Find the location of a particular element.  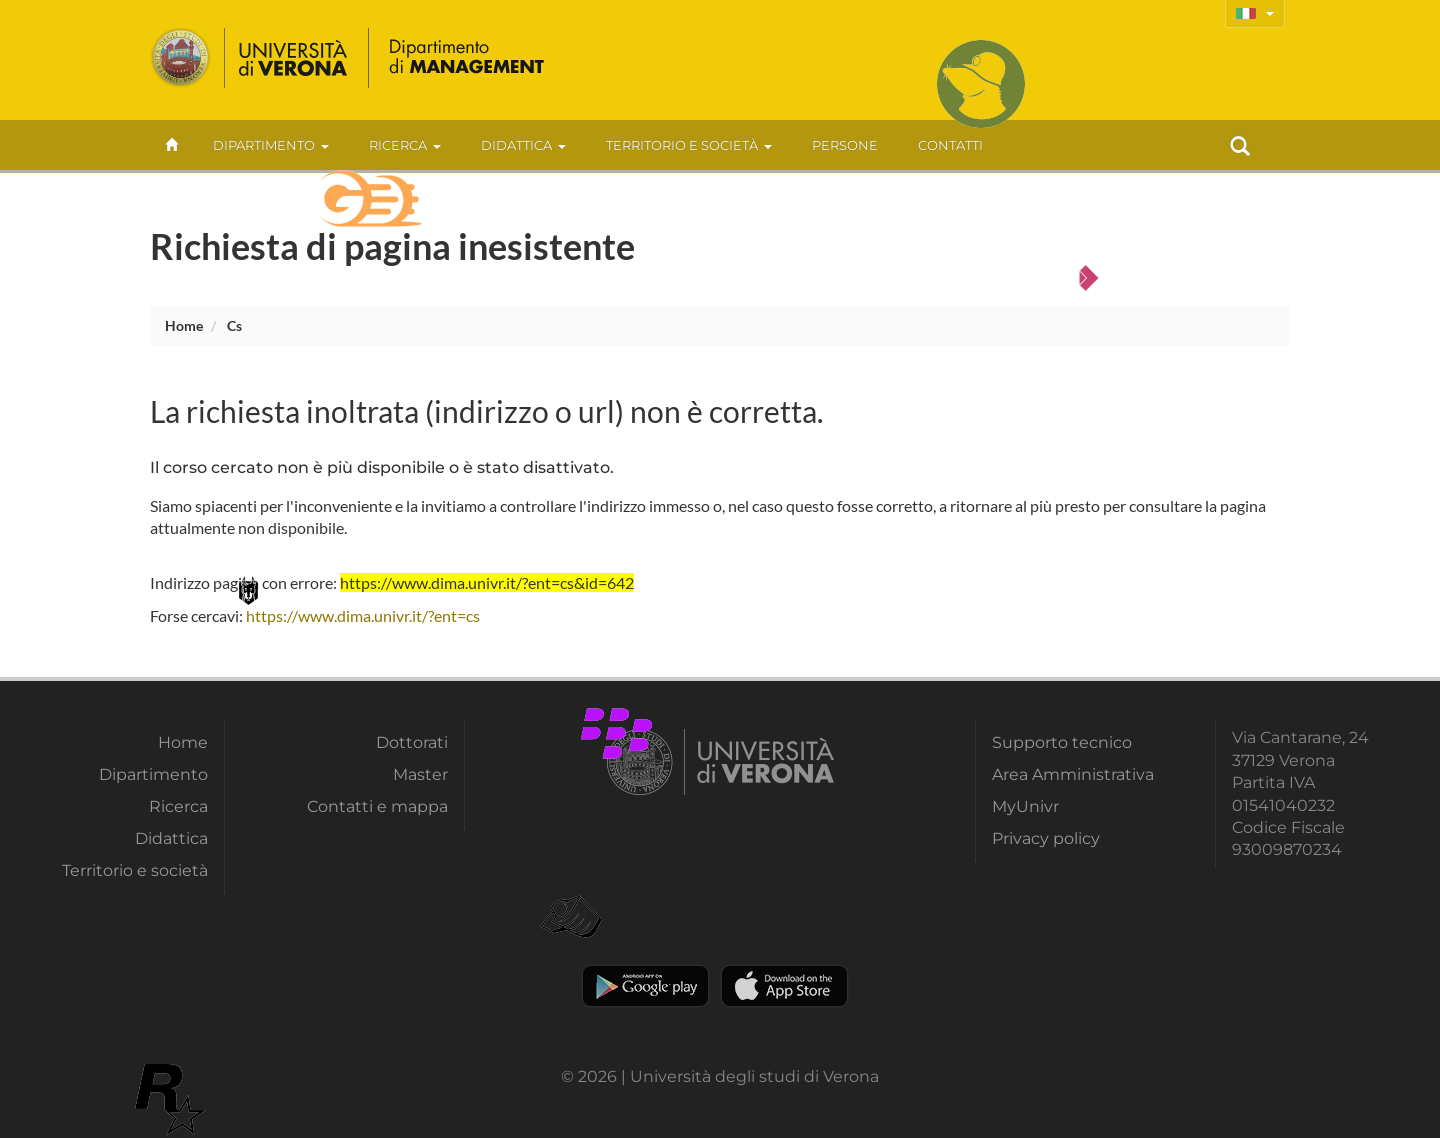

Rockstar Games company logo is located at coordinates (170, 1099).